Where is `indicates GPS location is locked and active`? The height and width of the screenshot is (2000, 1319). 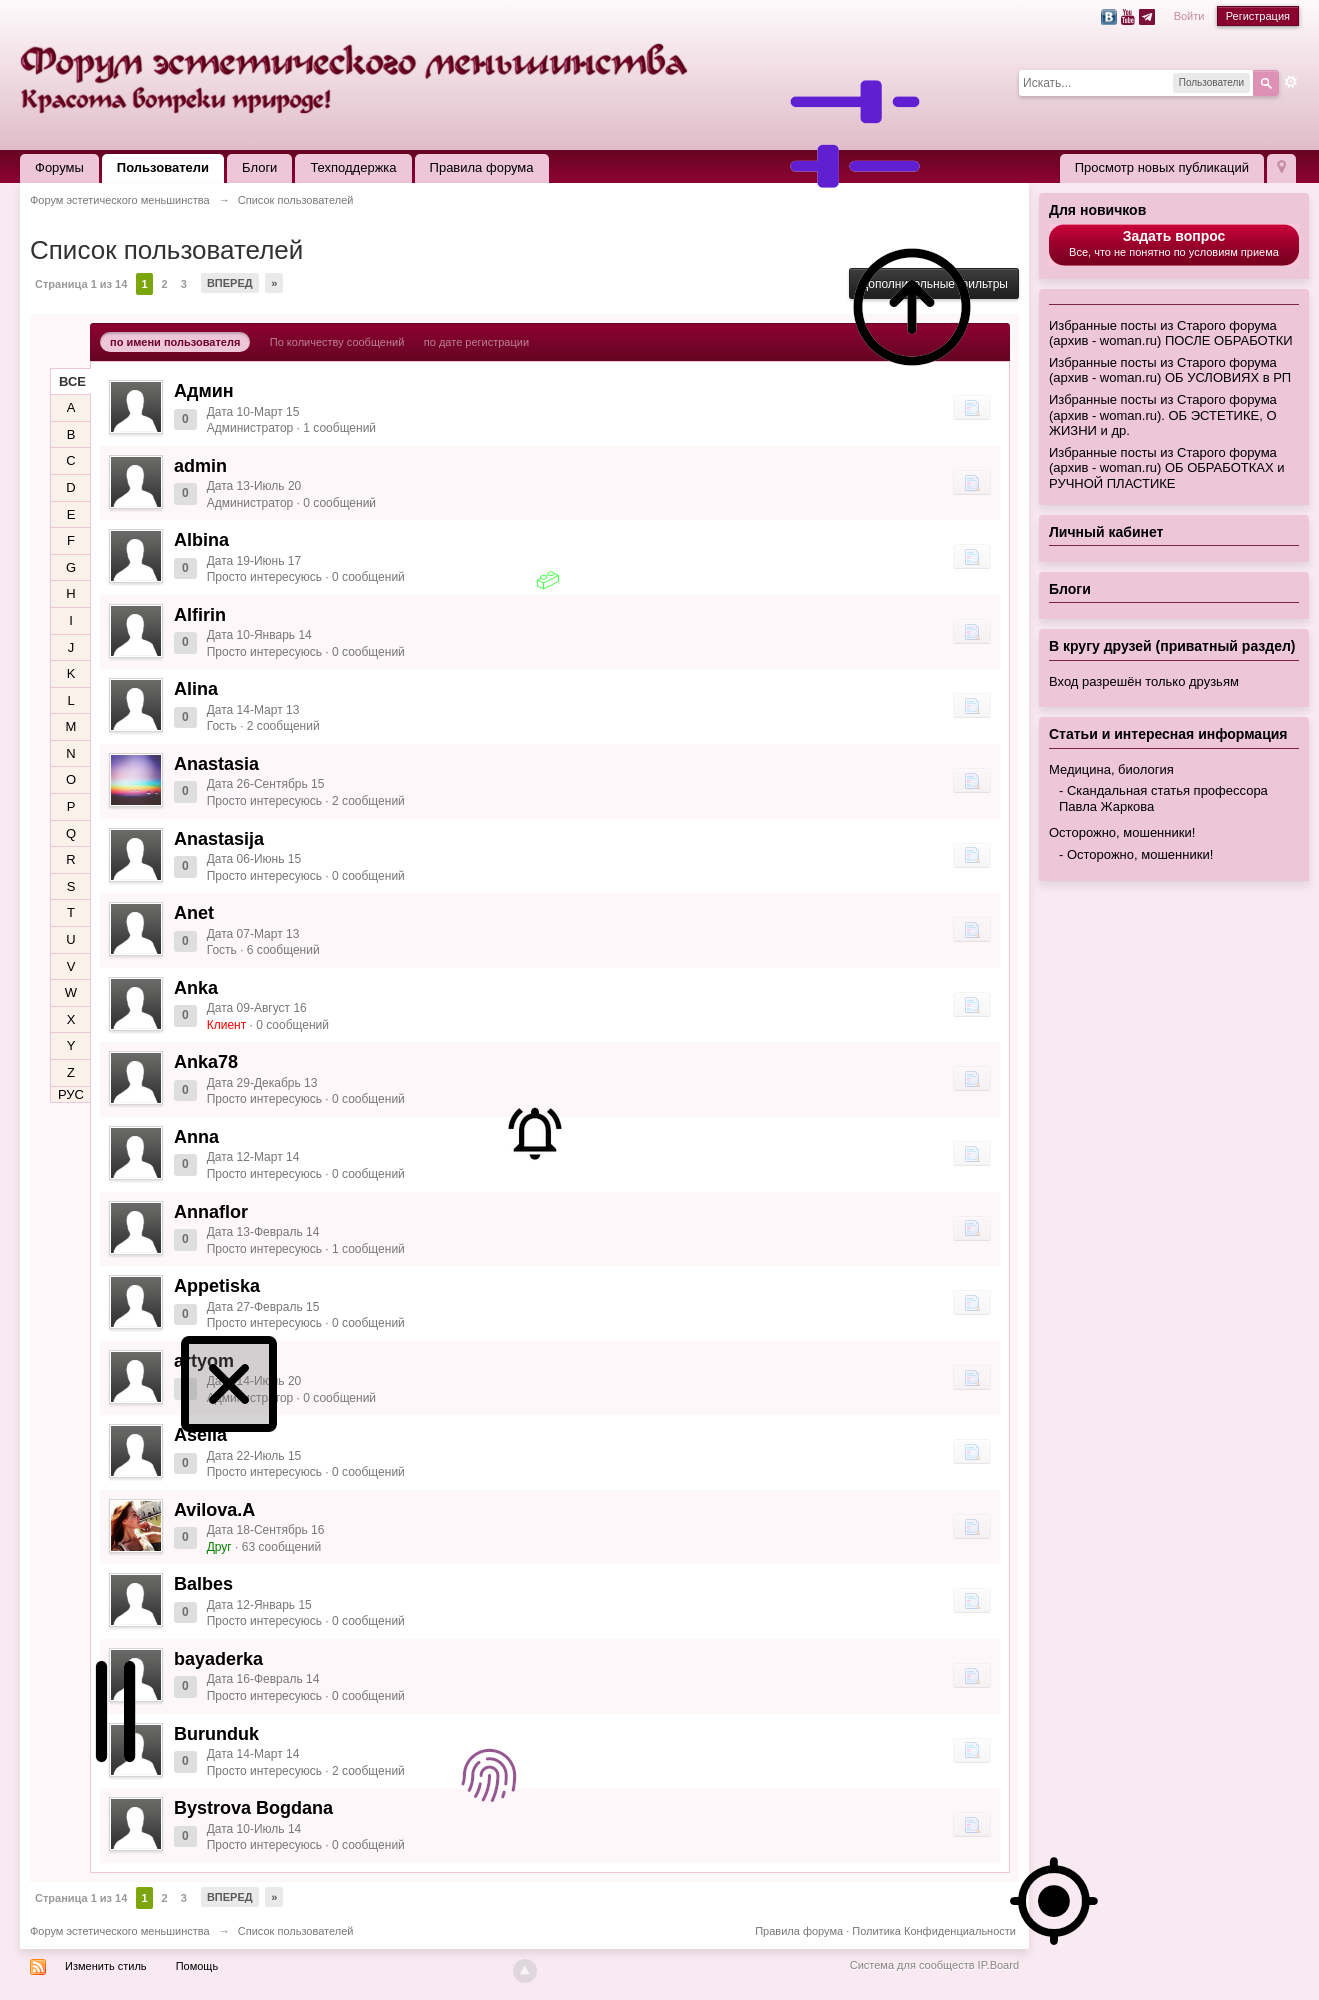 indicates GPS location is locked and active is located at coordinates (1054, 1901).